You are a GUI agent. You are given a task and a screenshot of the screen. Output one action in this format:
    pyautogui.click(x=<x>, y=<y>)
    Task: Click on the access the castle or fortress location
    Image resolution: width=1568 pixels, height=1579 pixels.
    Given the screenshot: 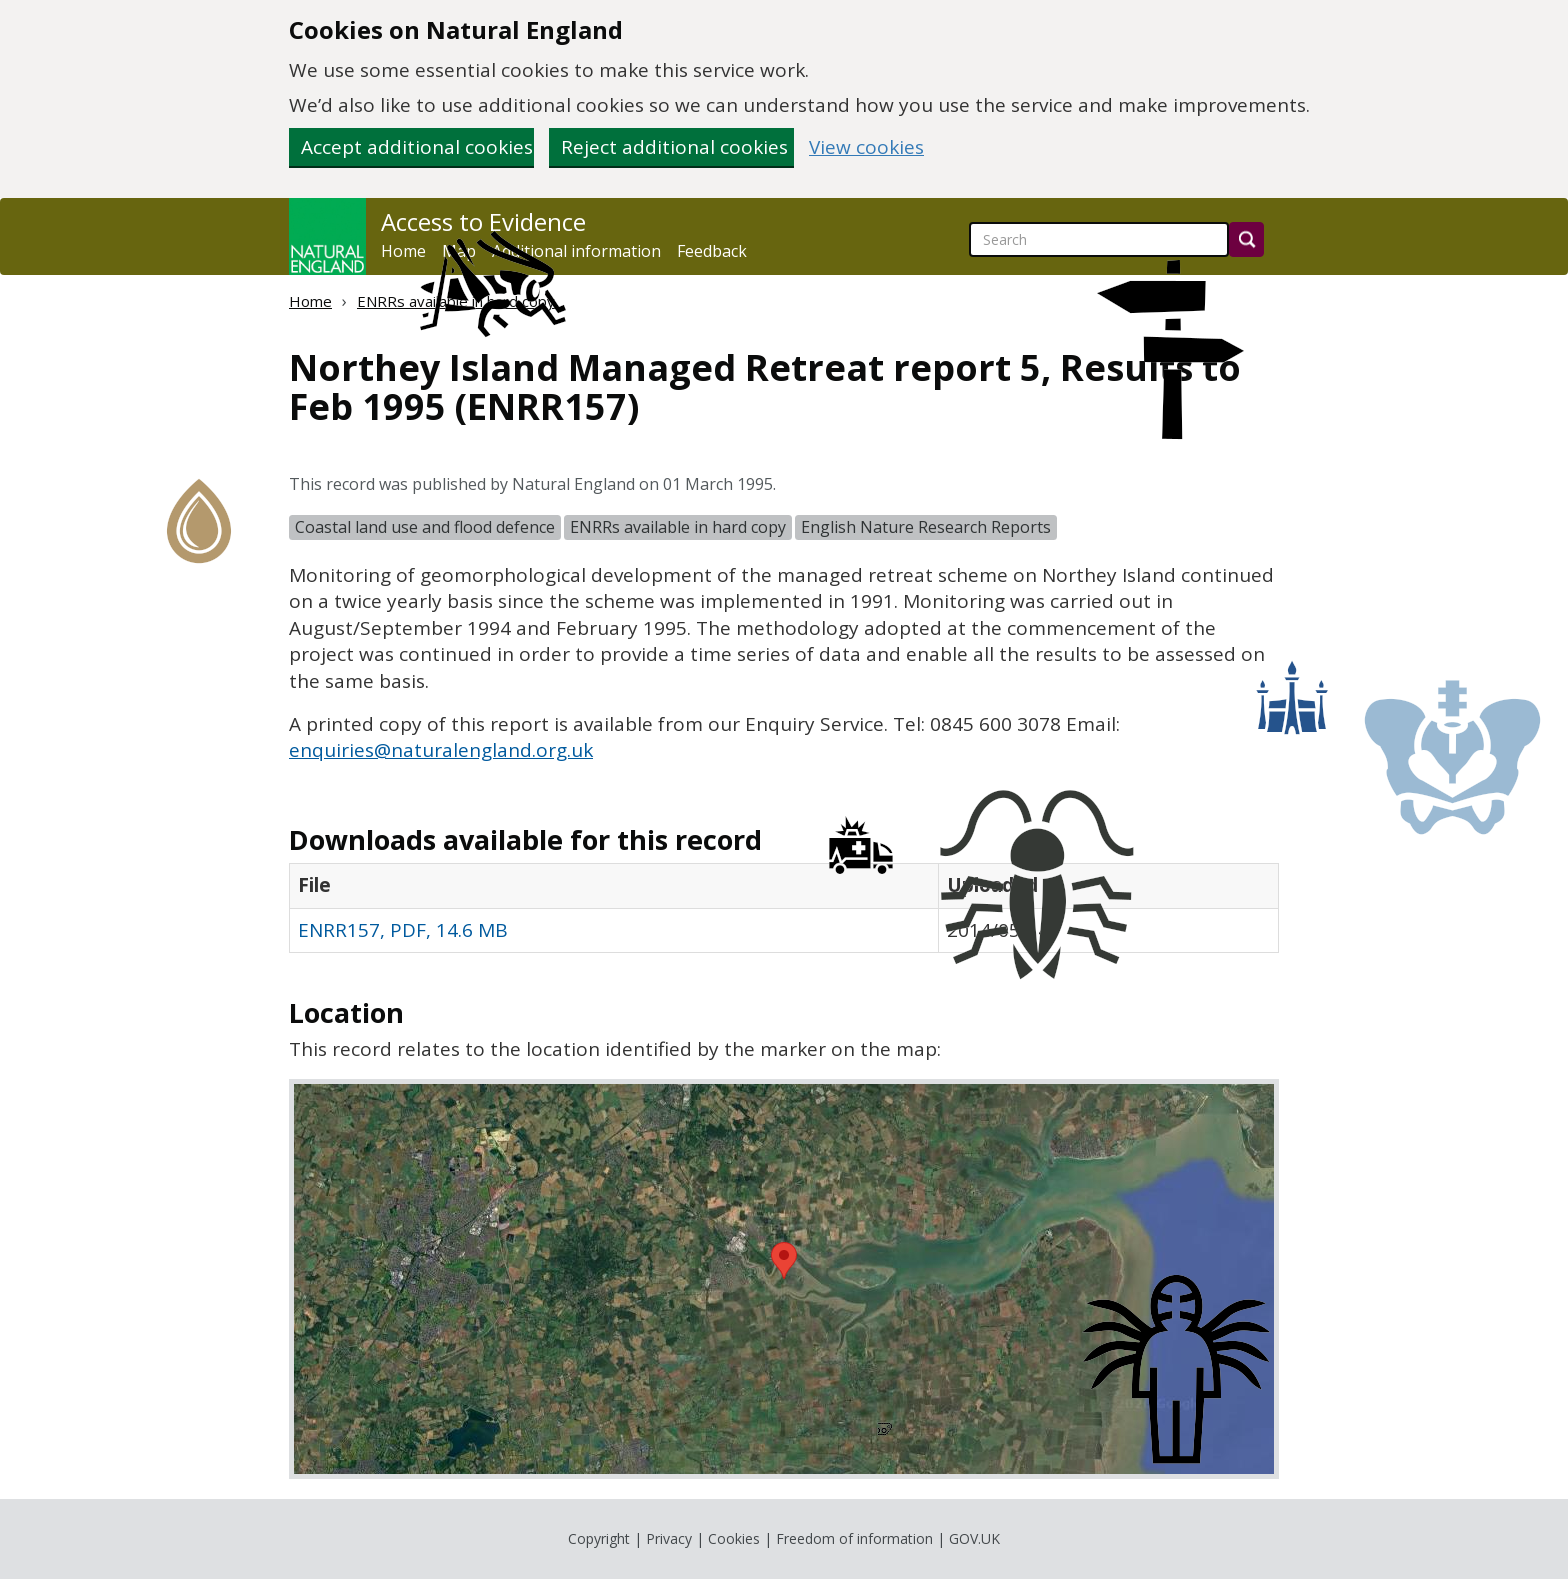 What is the action you would take?
    pyautogui.click(x=1292, y=697)
    